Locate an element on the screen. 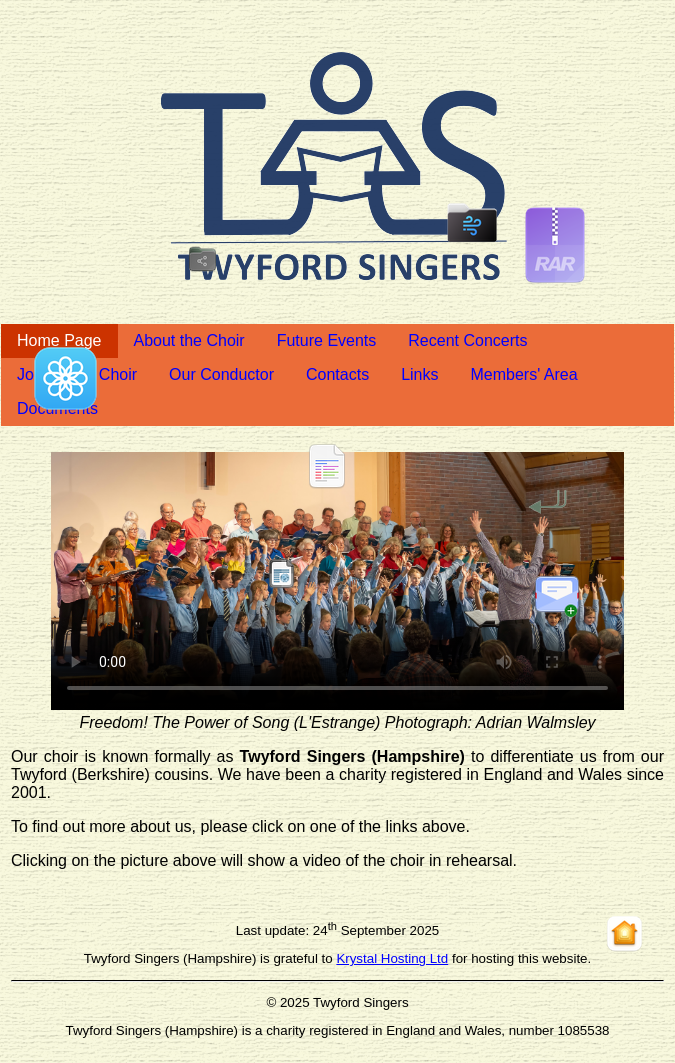  open graphics or design applications is located at coordinates (65, 378).